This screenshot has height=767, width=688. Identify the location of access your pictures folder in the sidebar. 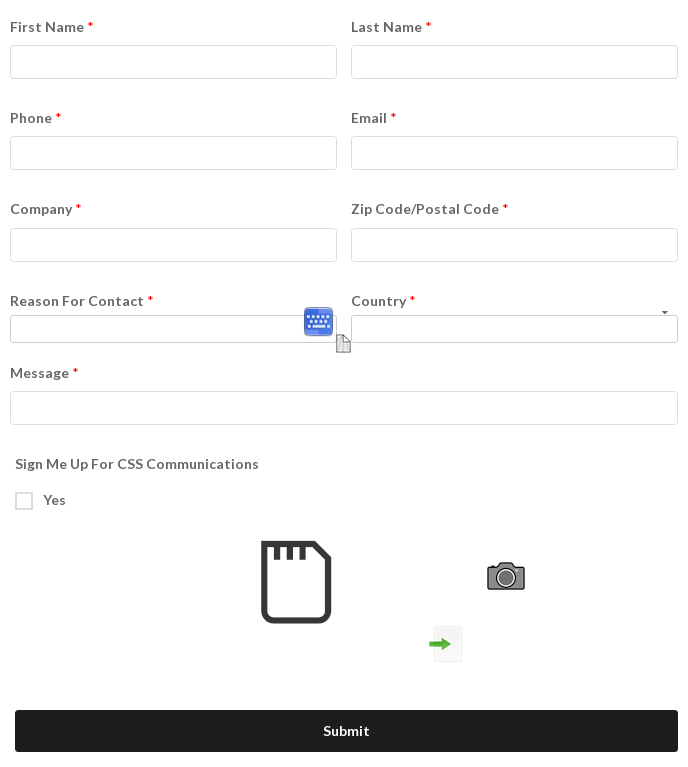
(506, 576).